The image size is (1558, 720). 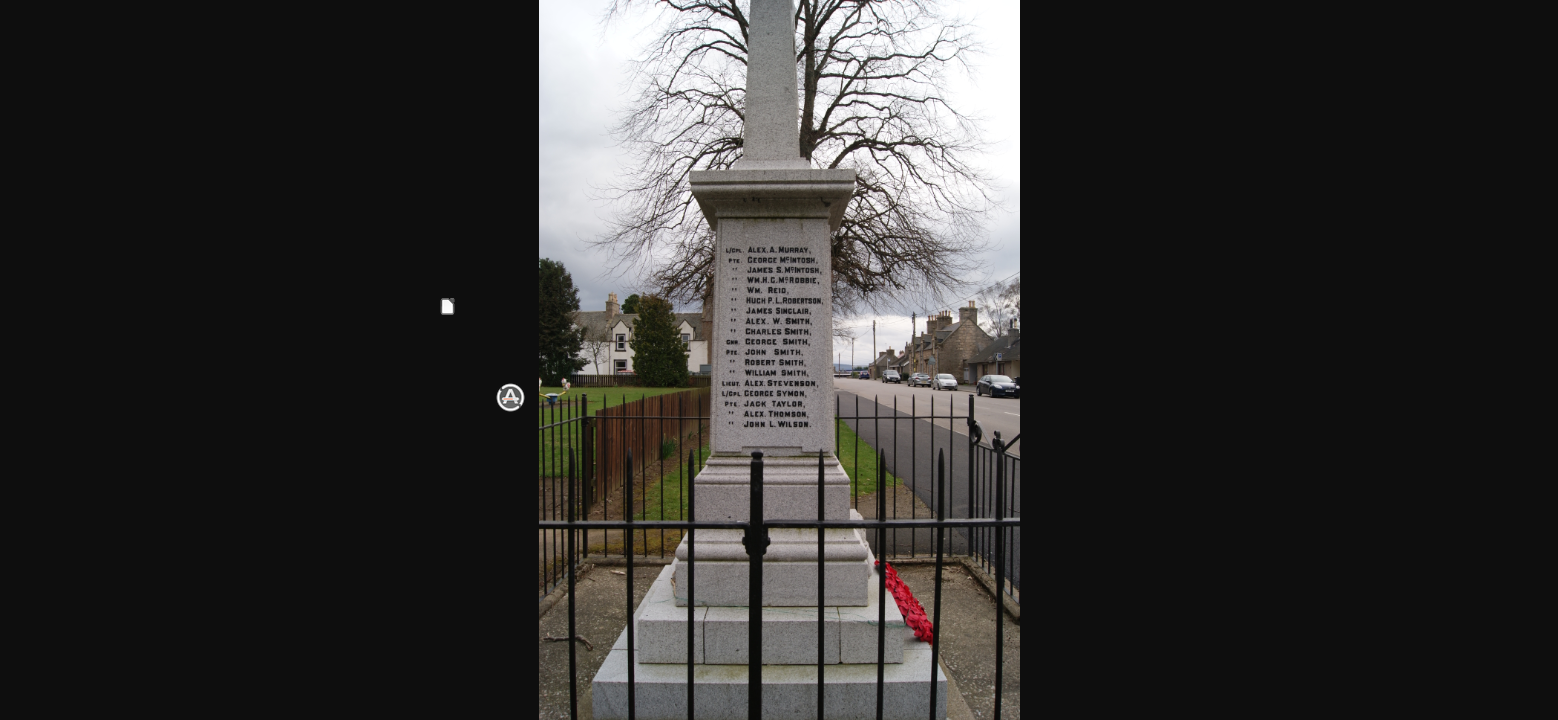 What do you see at coordinates (510, 397) in the screenshot?
I see `open the software update notifier app` at bounding box center [510, 397].